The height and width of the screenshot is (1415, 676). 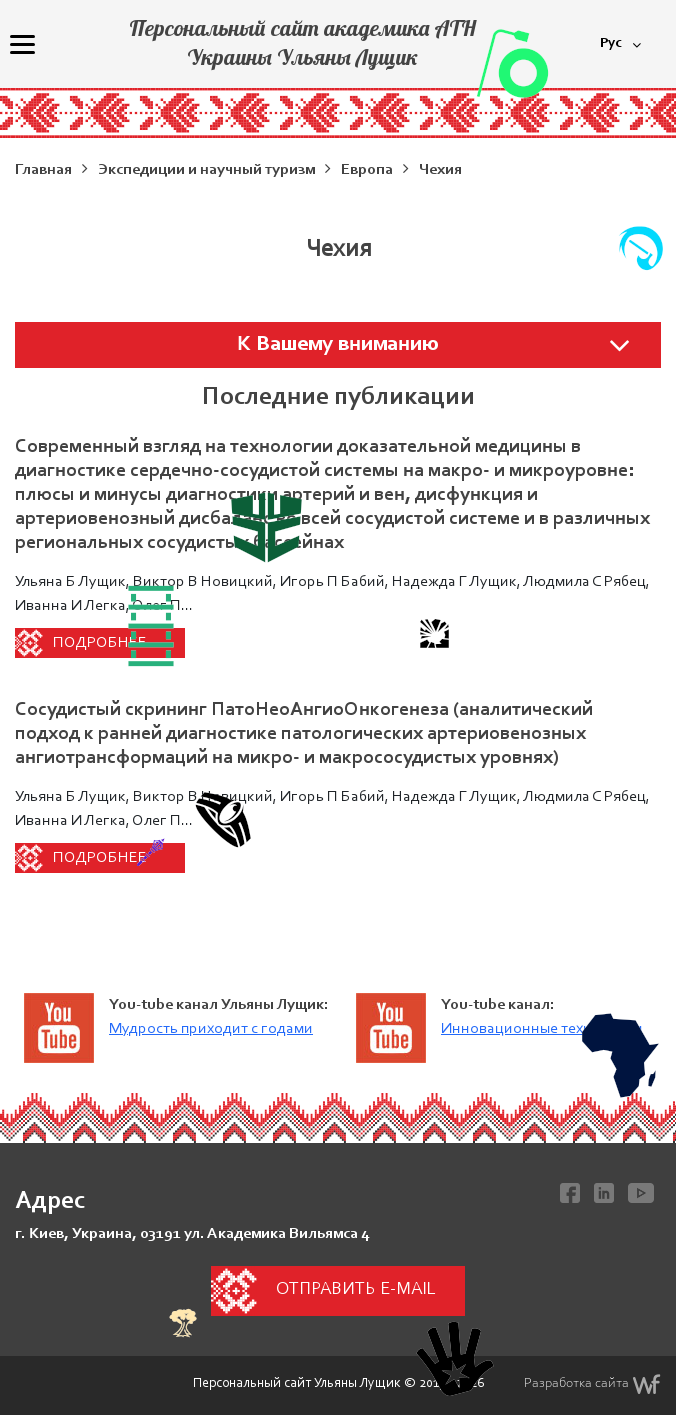 I want to click on represents nature or environmental features in a game, so click(x=183, y=1323).